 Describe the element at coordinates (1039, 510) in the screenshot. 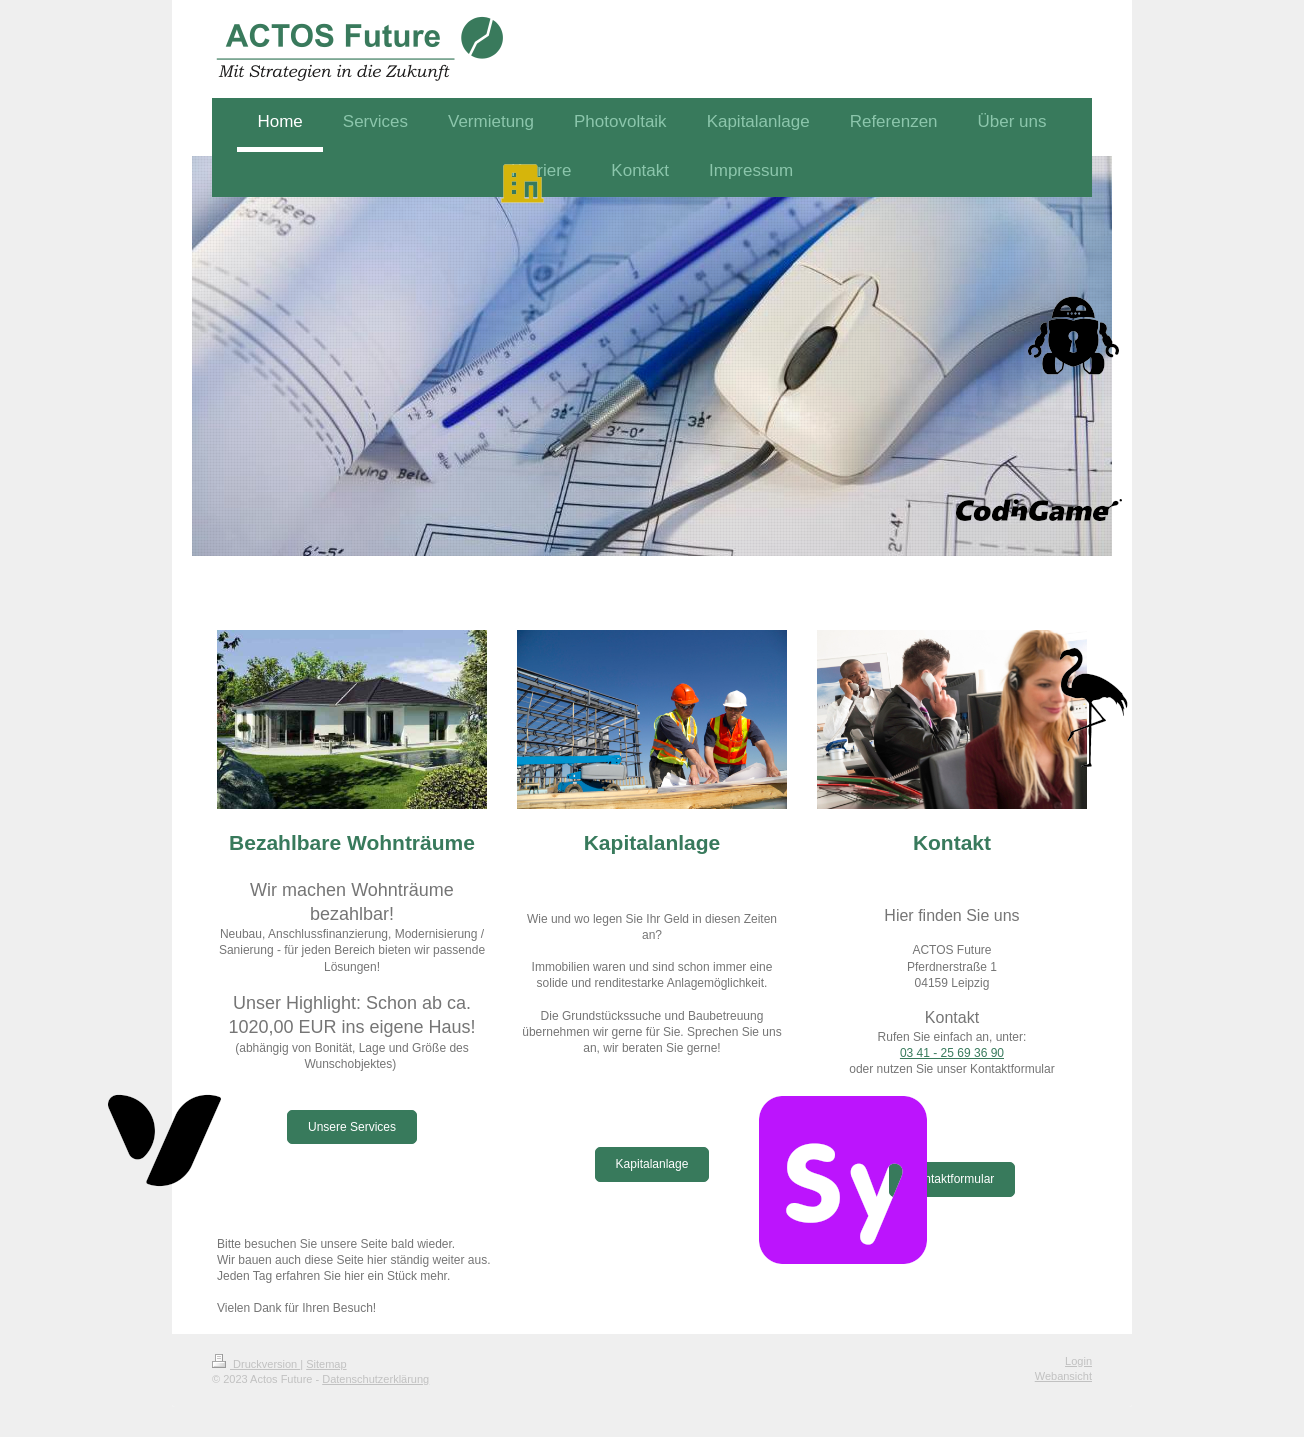

I see `visit the CodinGame platform` at that location.